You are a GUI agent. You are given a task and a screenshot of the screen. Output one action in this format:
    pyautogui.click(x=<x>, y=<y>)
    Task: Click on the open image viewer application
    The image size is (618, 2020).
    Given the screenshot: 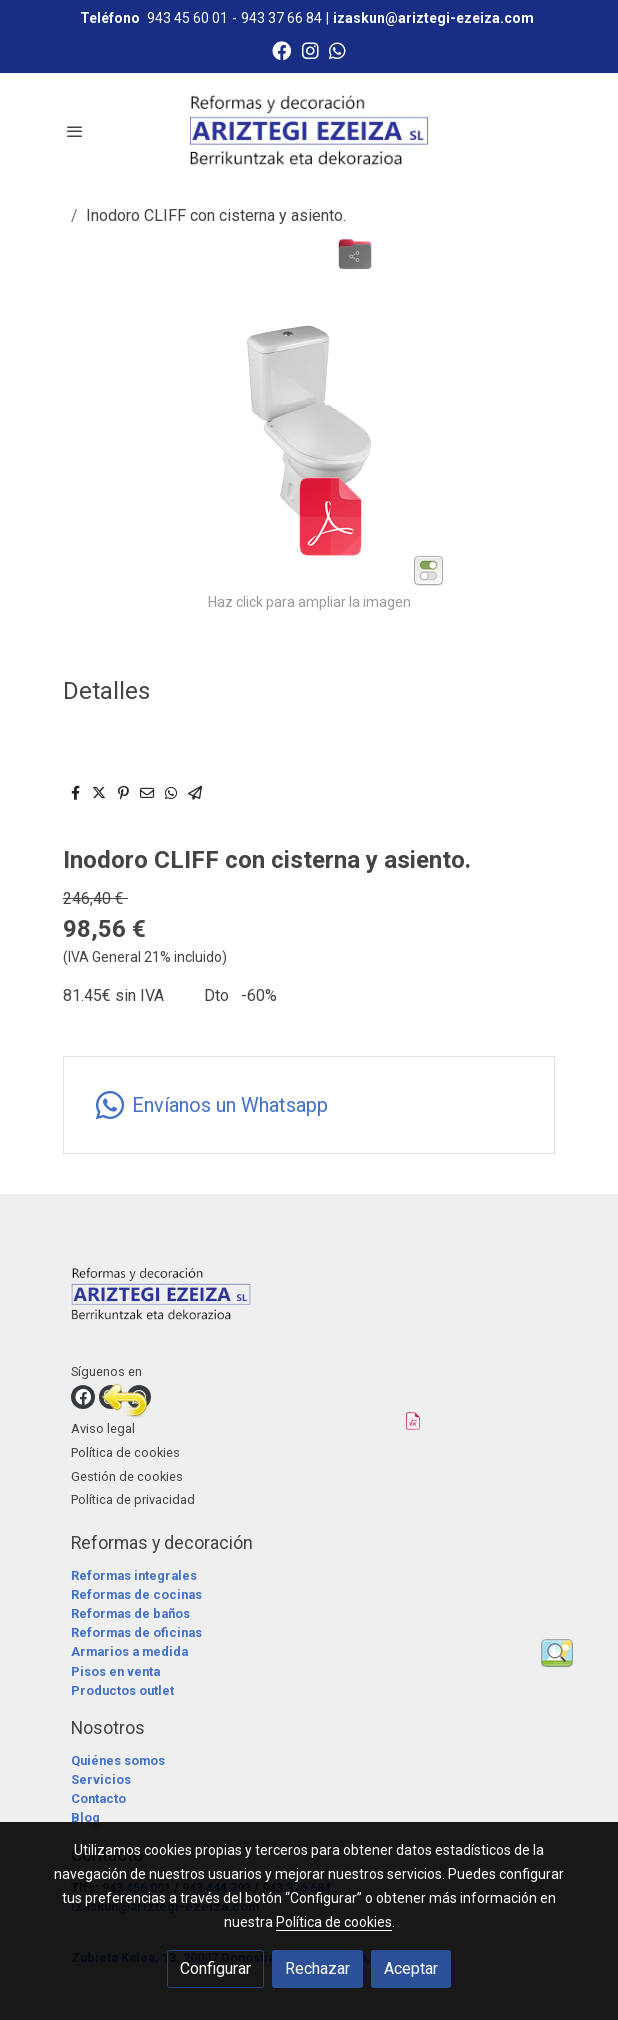 What is the action you would take?
    pyautogui.click(x=557, y=1653)
    